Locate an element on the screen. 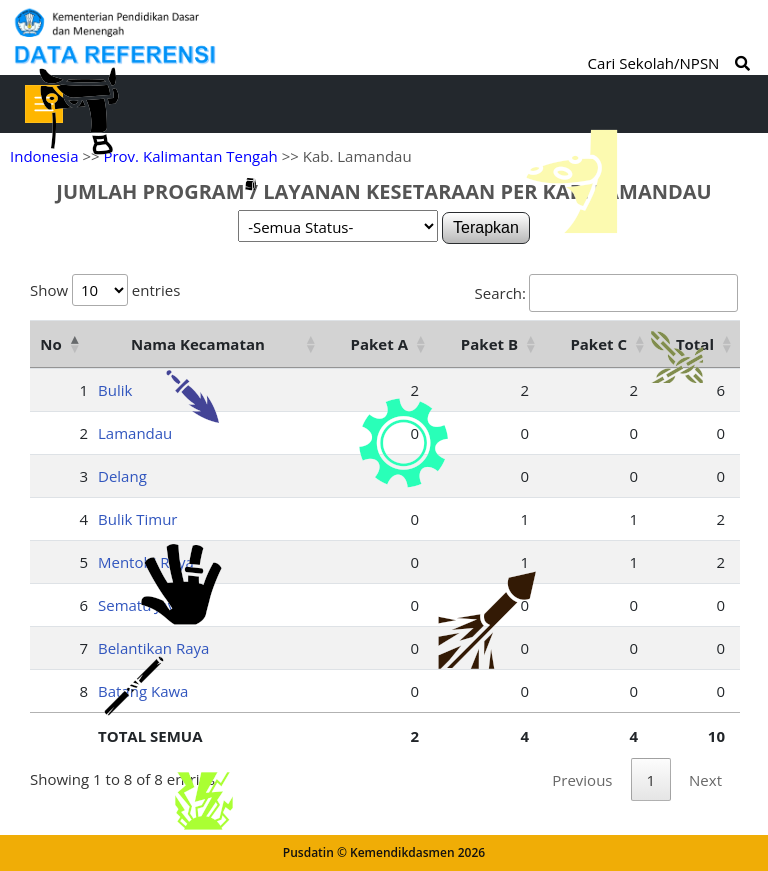 The width and height of the screenshot is (768, 871). indicates energy discharge or power dispersal is located at coordinates (204, 801).